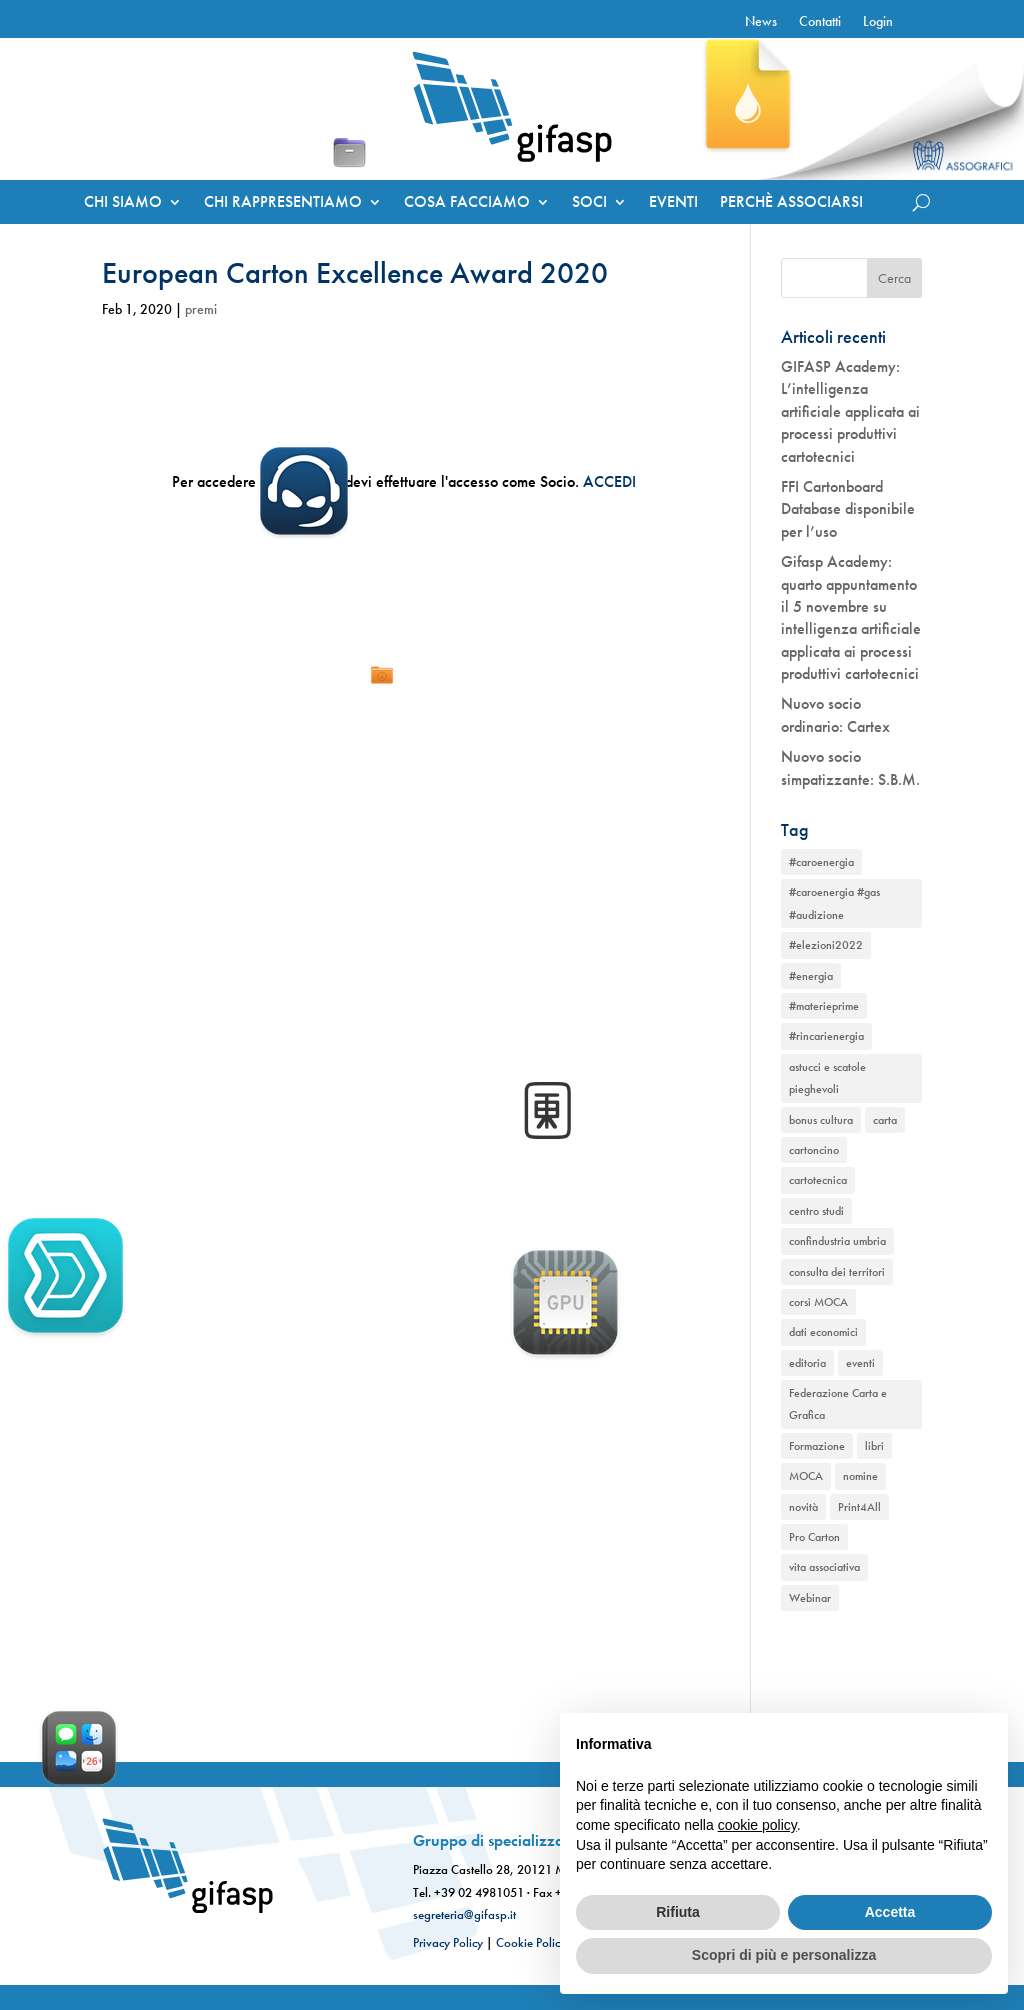  Describe the element at coordinates (304, 491) in the screenshot. I see `open TeamSpeak voice chat app` at that location.